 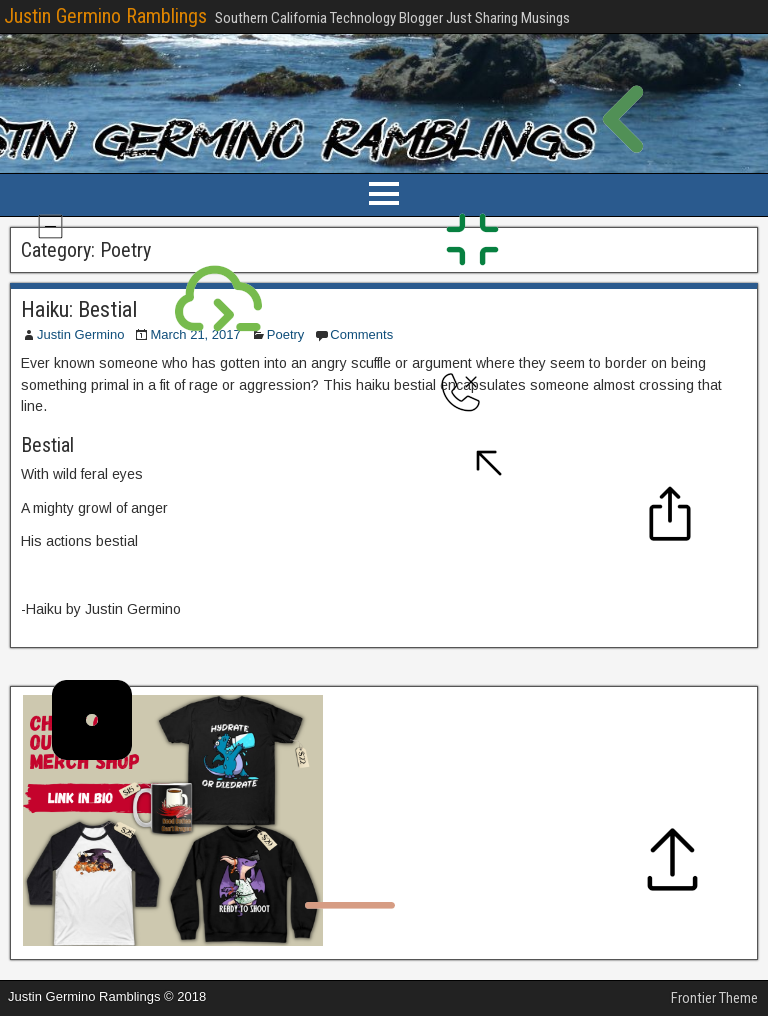 What do you see at coordinates (350, 902) in the screenshot?
I see `insert a horizontal divider line` at bounding box center [350, 902].